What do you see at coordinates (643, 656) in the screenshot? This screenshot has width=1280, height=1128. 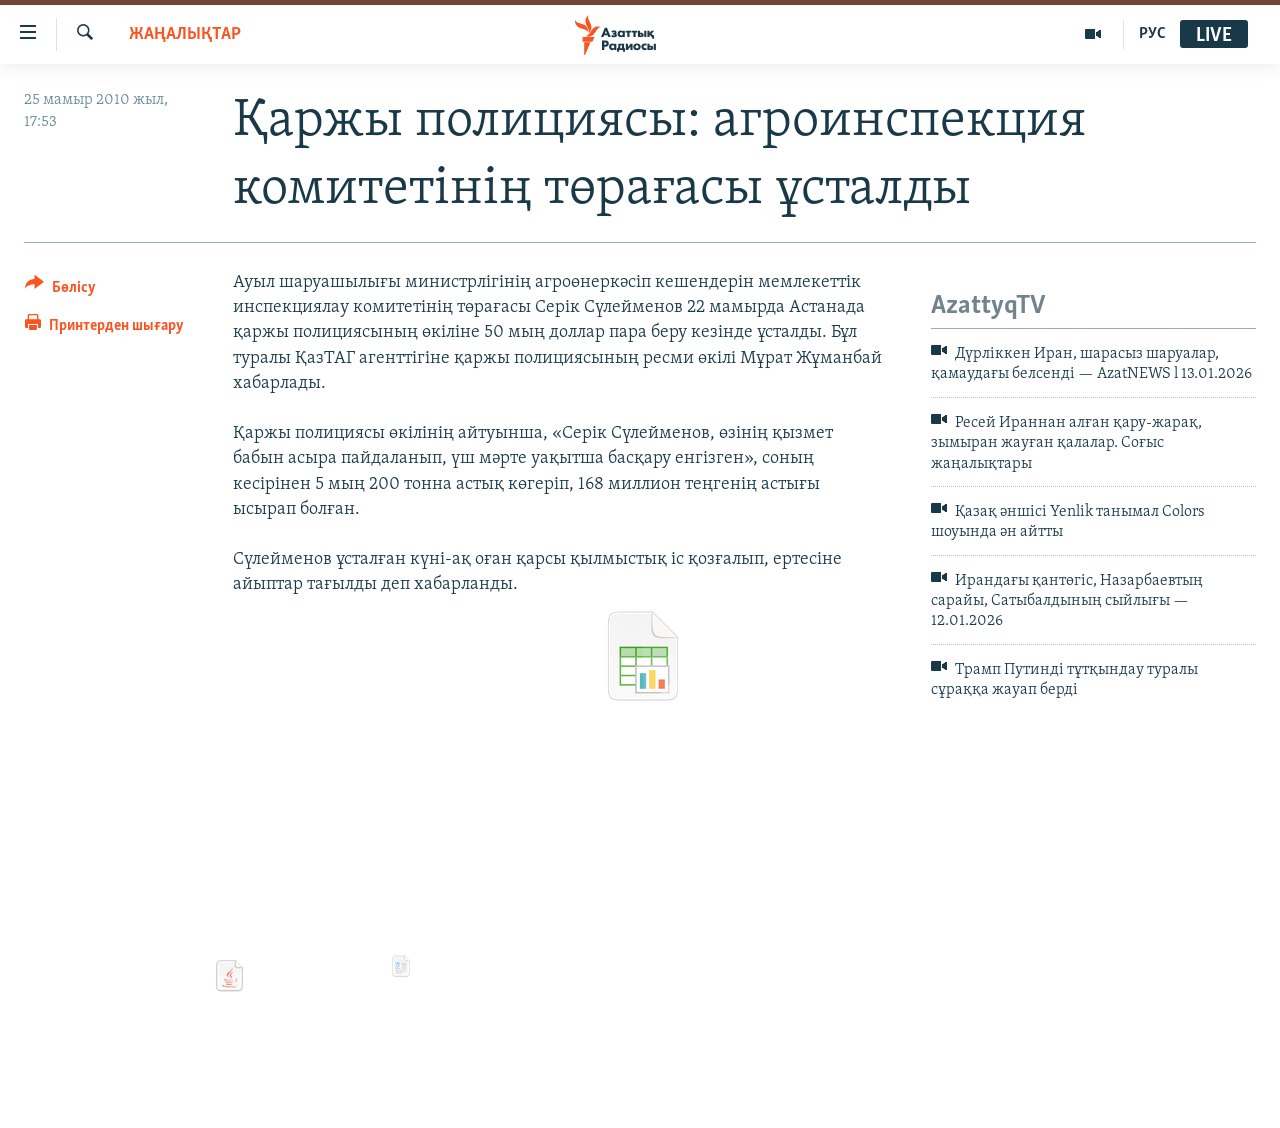 I see `open a spreadsheet file` at bounding box center [643, 656].